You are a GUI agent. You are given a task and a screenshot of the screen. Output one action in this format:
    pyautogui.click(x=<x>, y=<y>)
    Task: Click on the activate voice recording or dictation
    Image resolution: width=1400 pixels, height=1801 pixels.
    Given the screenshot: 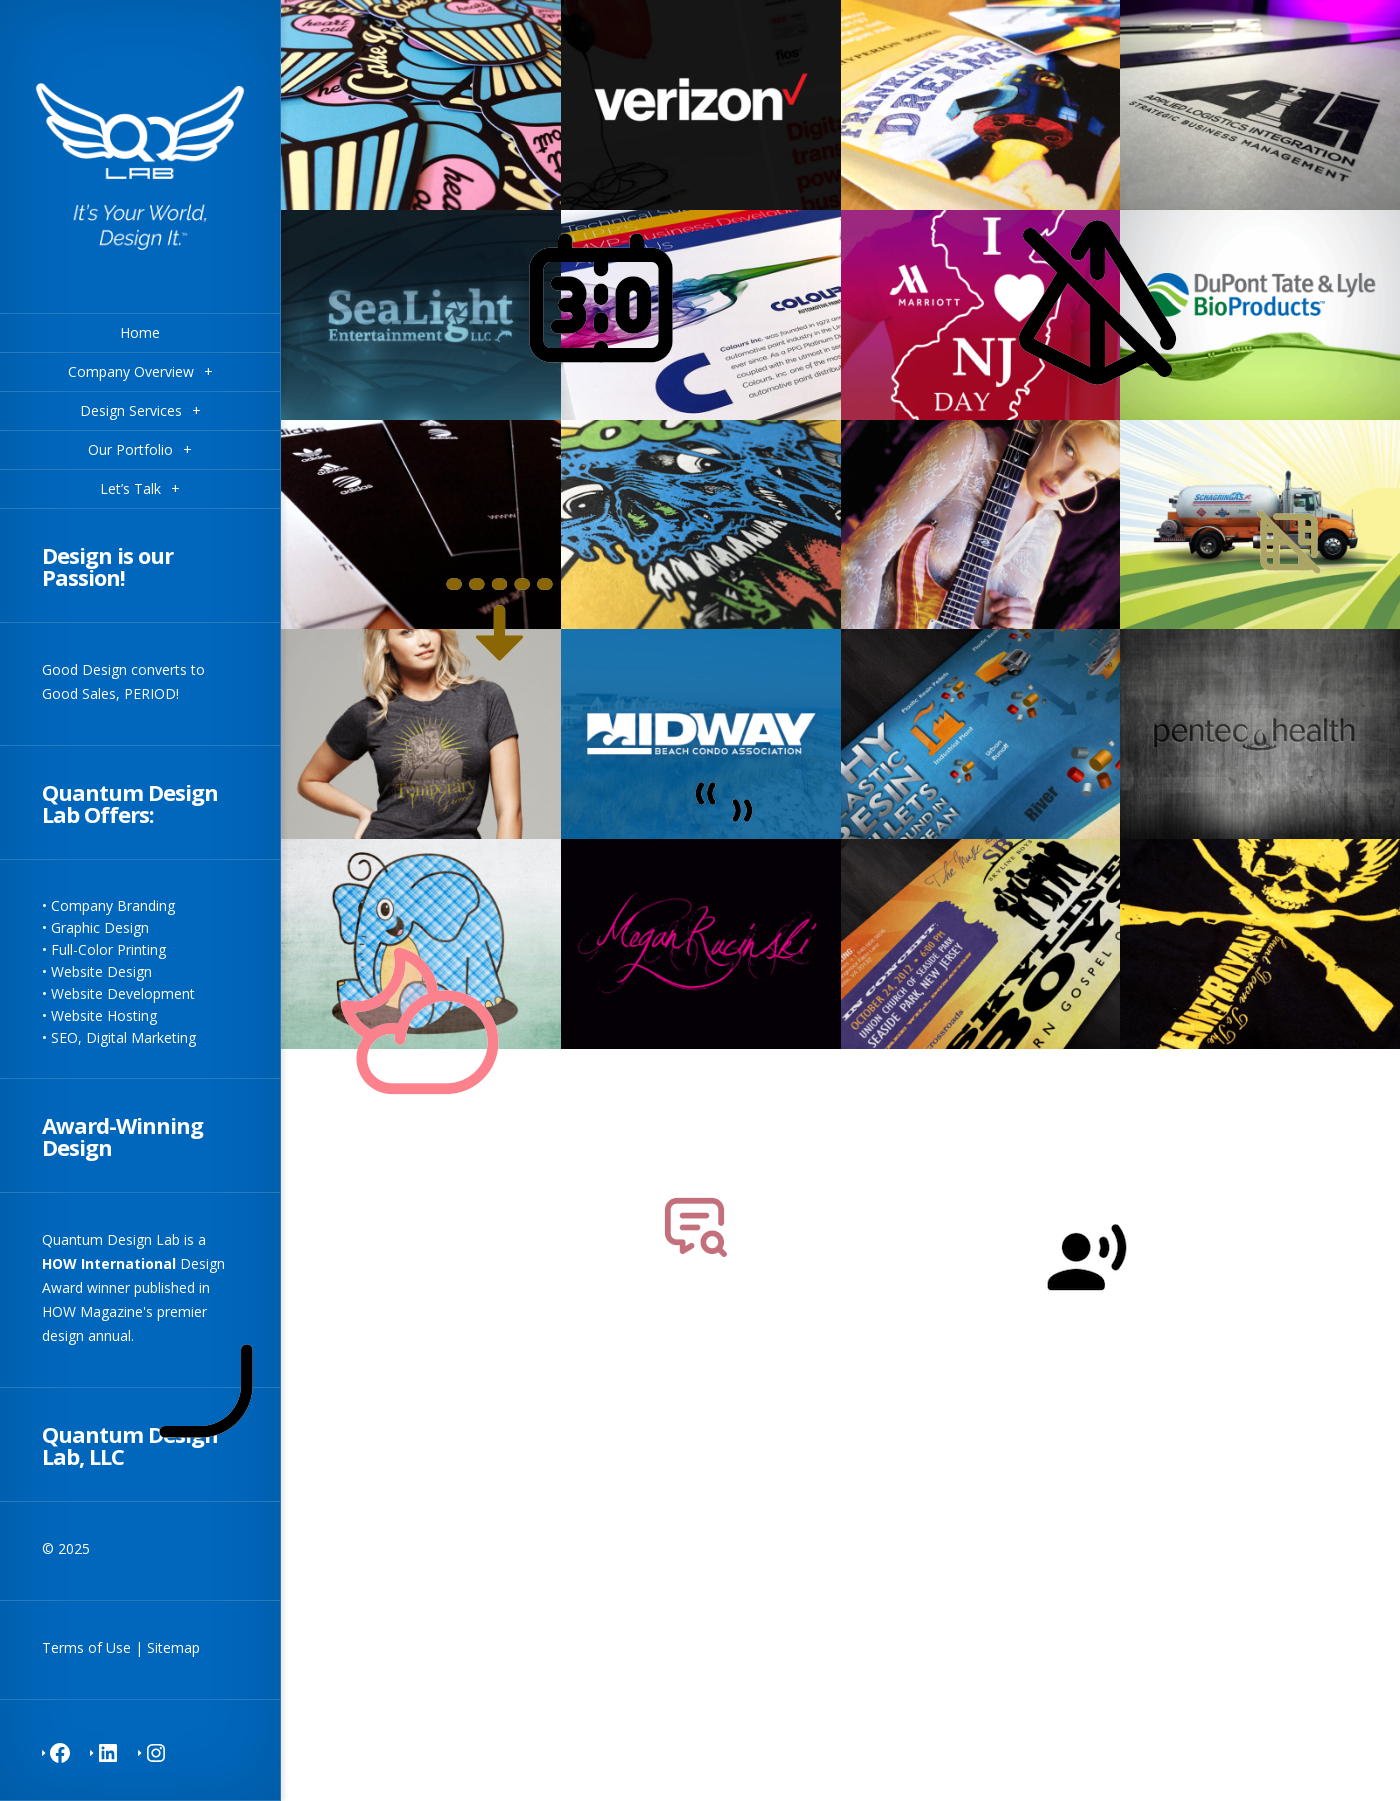 What is the action you would take?
    pyautogui.click(x=1087, y=1258)
    